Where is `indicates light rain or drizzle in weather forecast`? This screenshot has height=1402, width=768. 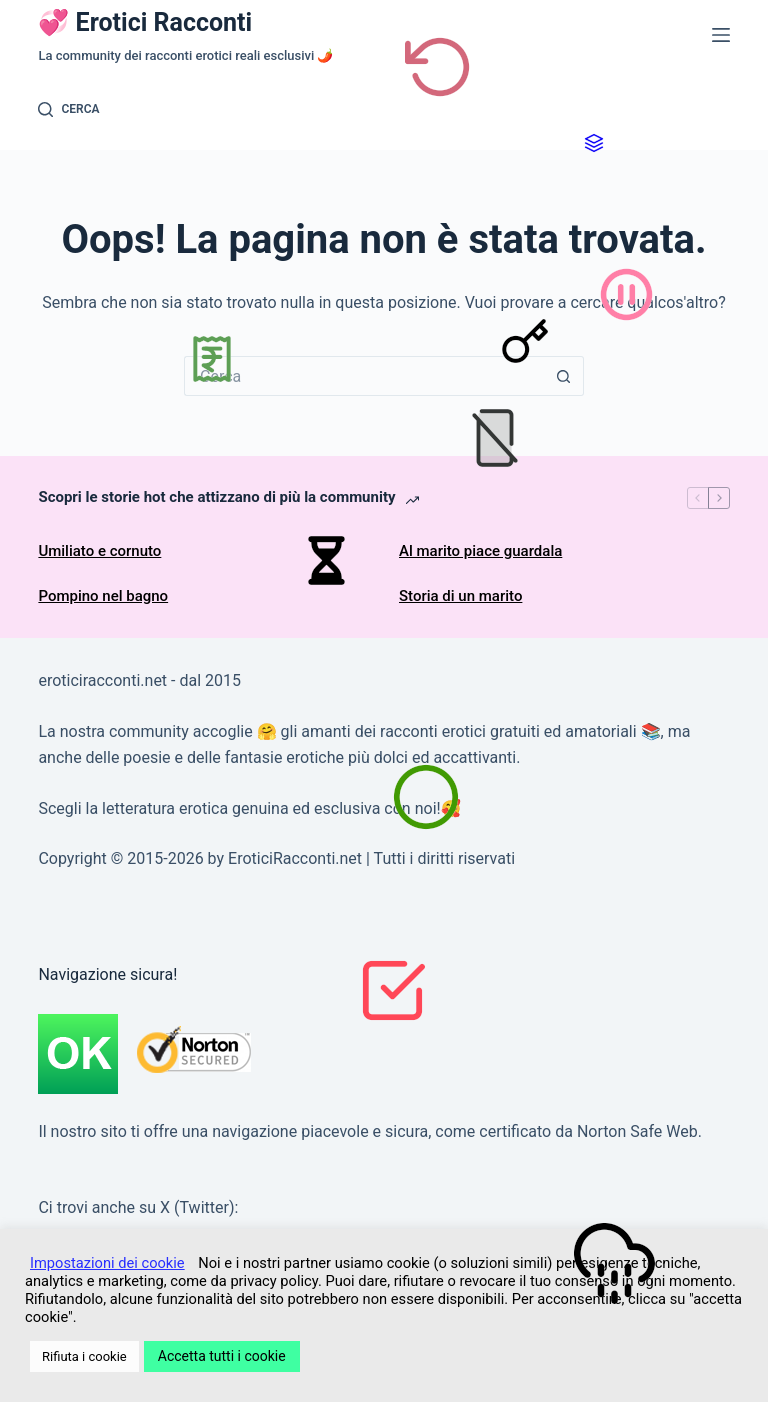 indicates light rain or drizzle in weather forecast is located at coordinates (614, 1263).